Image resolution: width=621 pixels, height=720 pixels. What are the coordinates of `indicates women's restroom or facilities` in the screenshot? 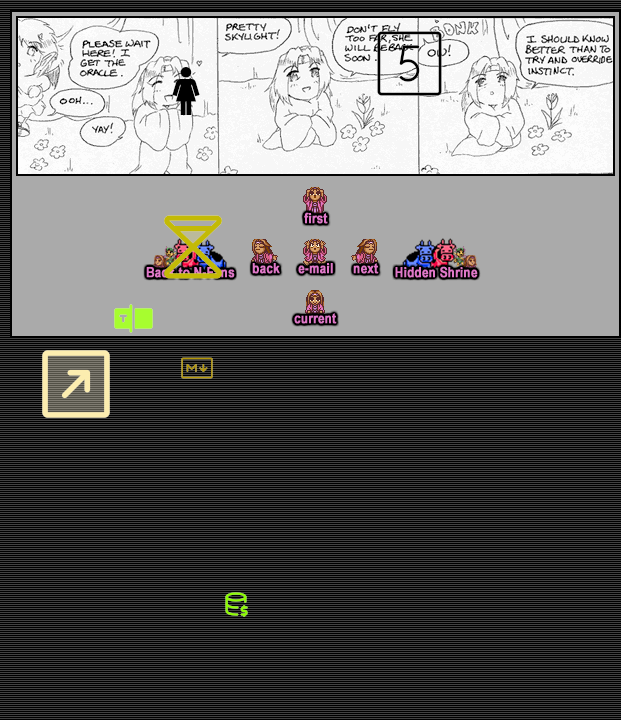 It's located at (186, 91).